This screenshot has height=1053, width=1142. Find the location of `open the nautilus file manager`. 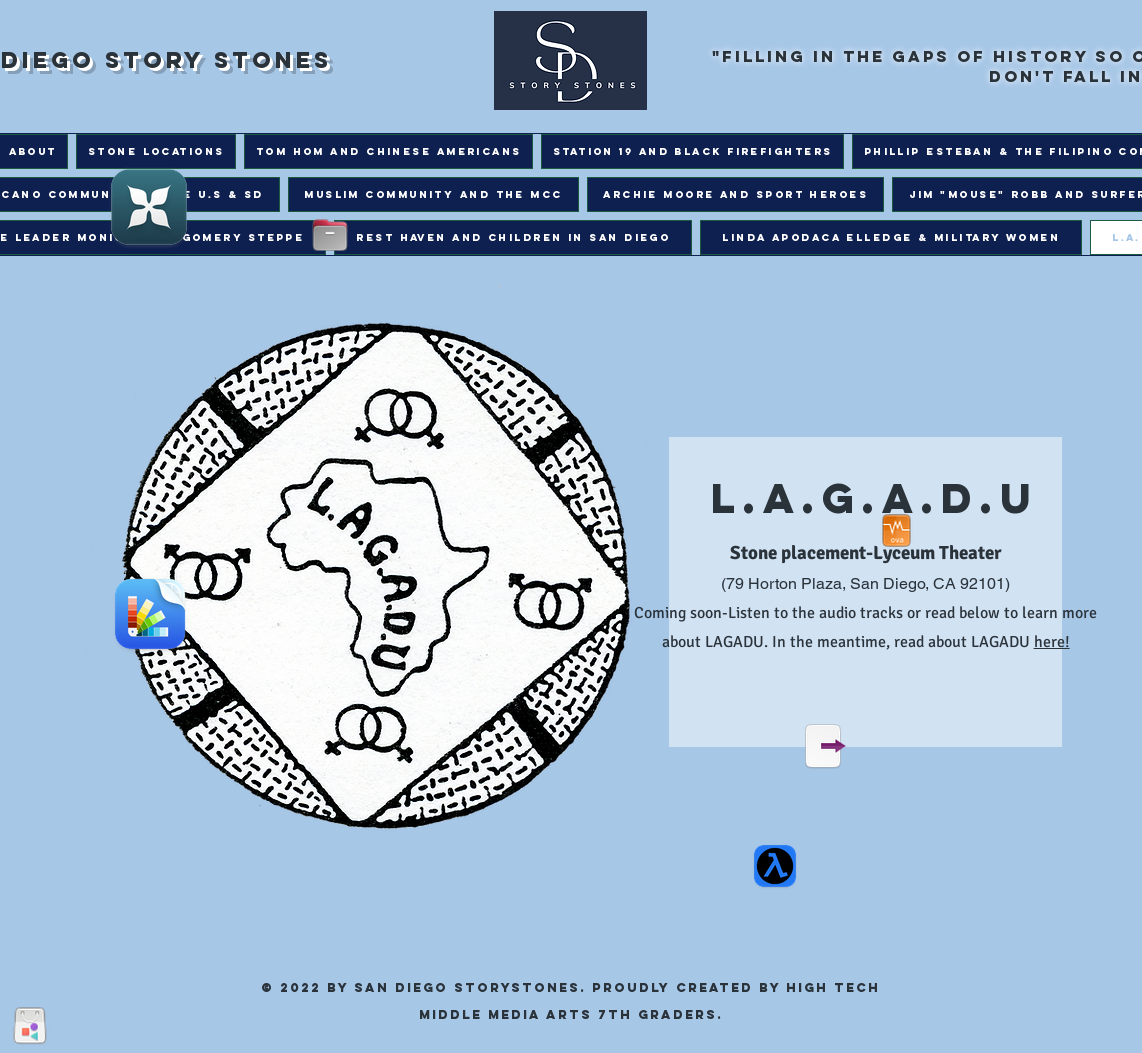

open the nautilus file manager is located at coordinates (330, 235).